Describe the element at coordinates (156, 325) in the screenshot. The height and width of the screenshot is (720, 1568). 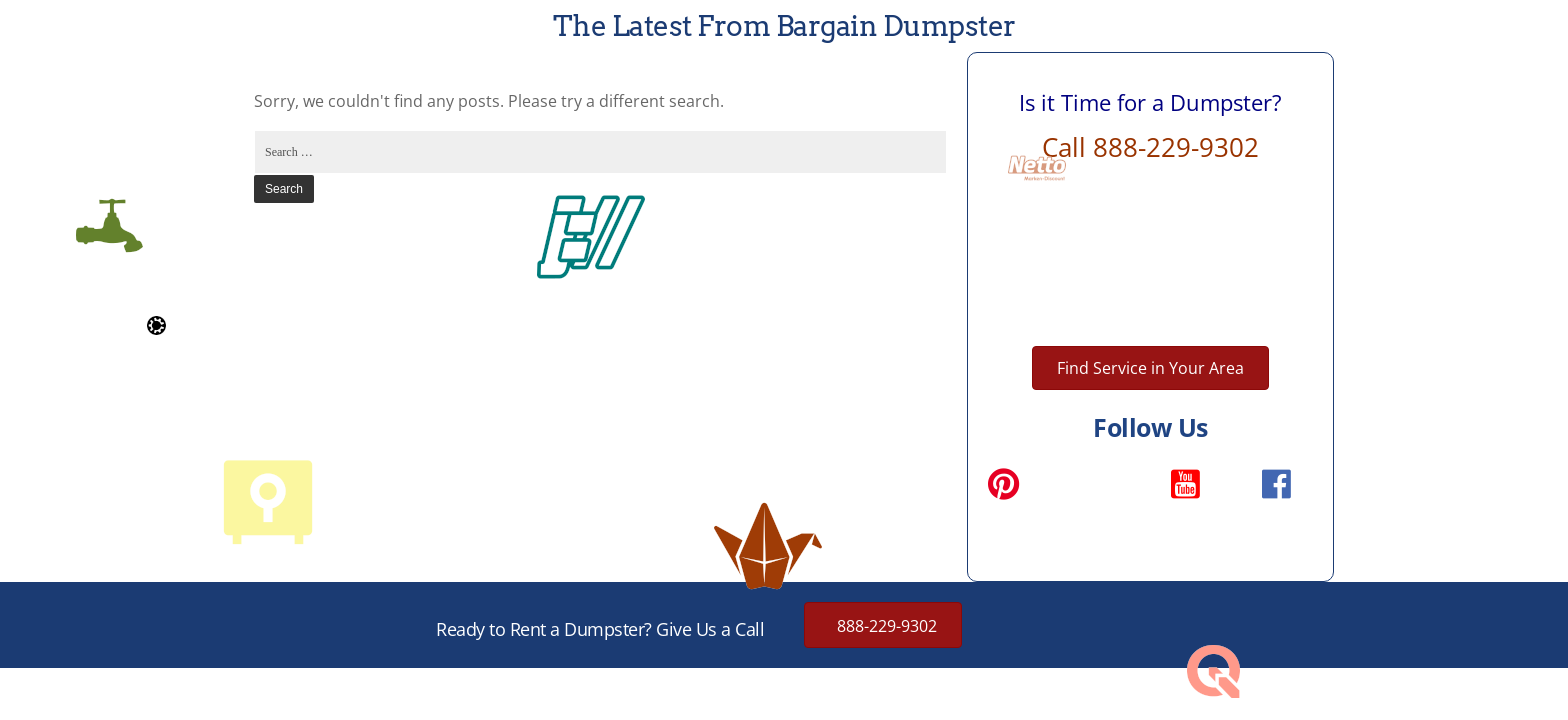
I see `kubuntu linux distribution logo` at that location.